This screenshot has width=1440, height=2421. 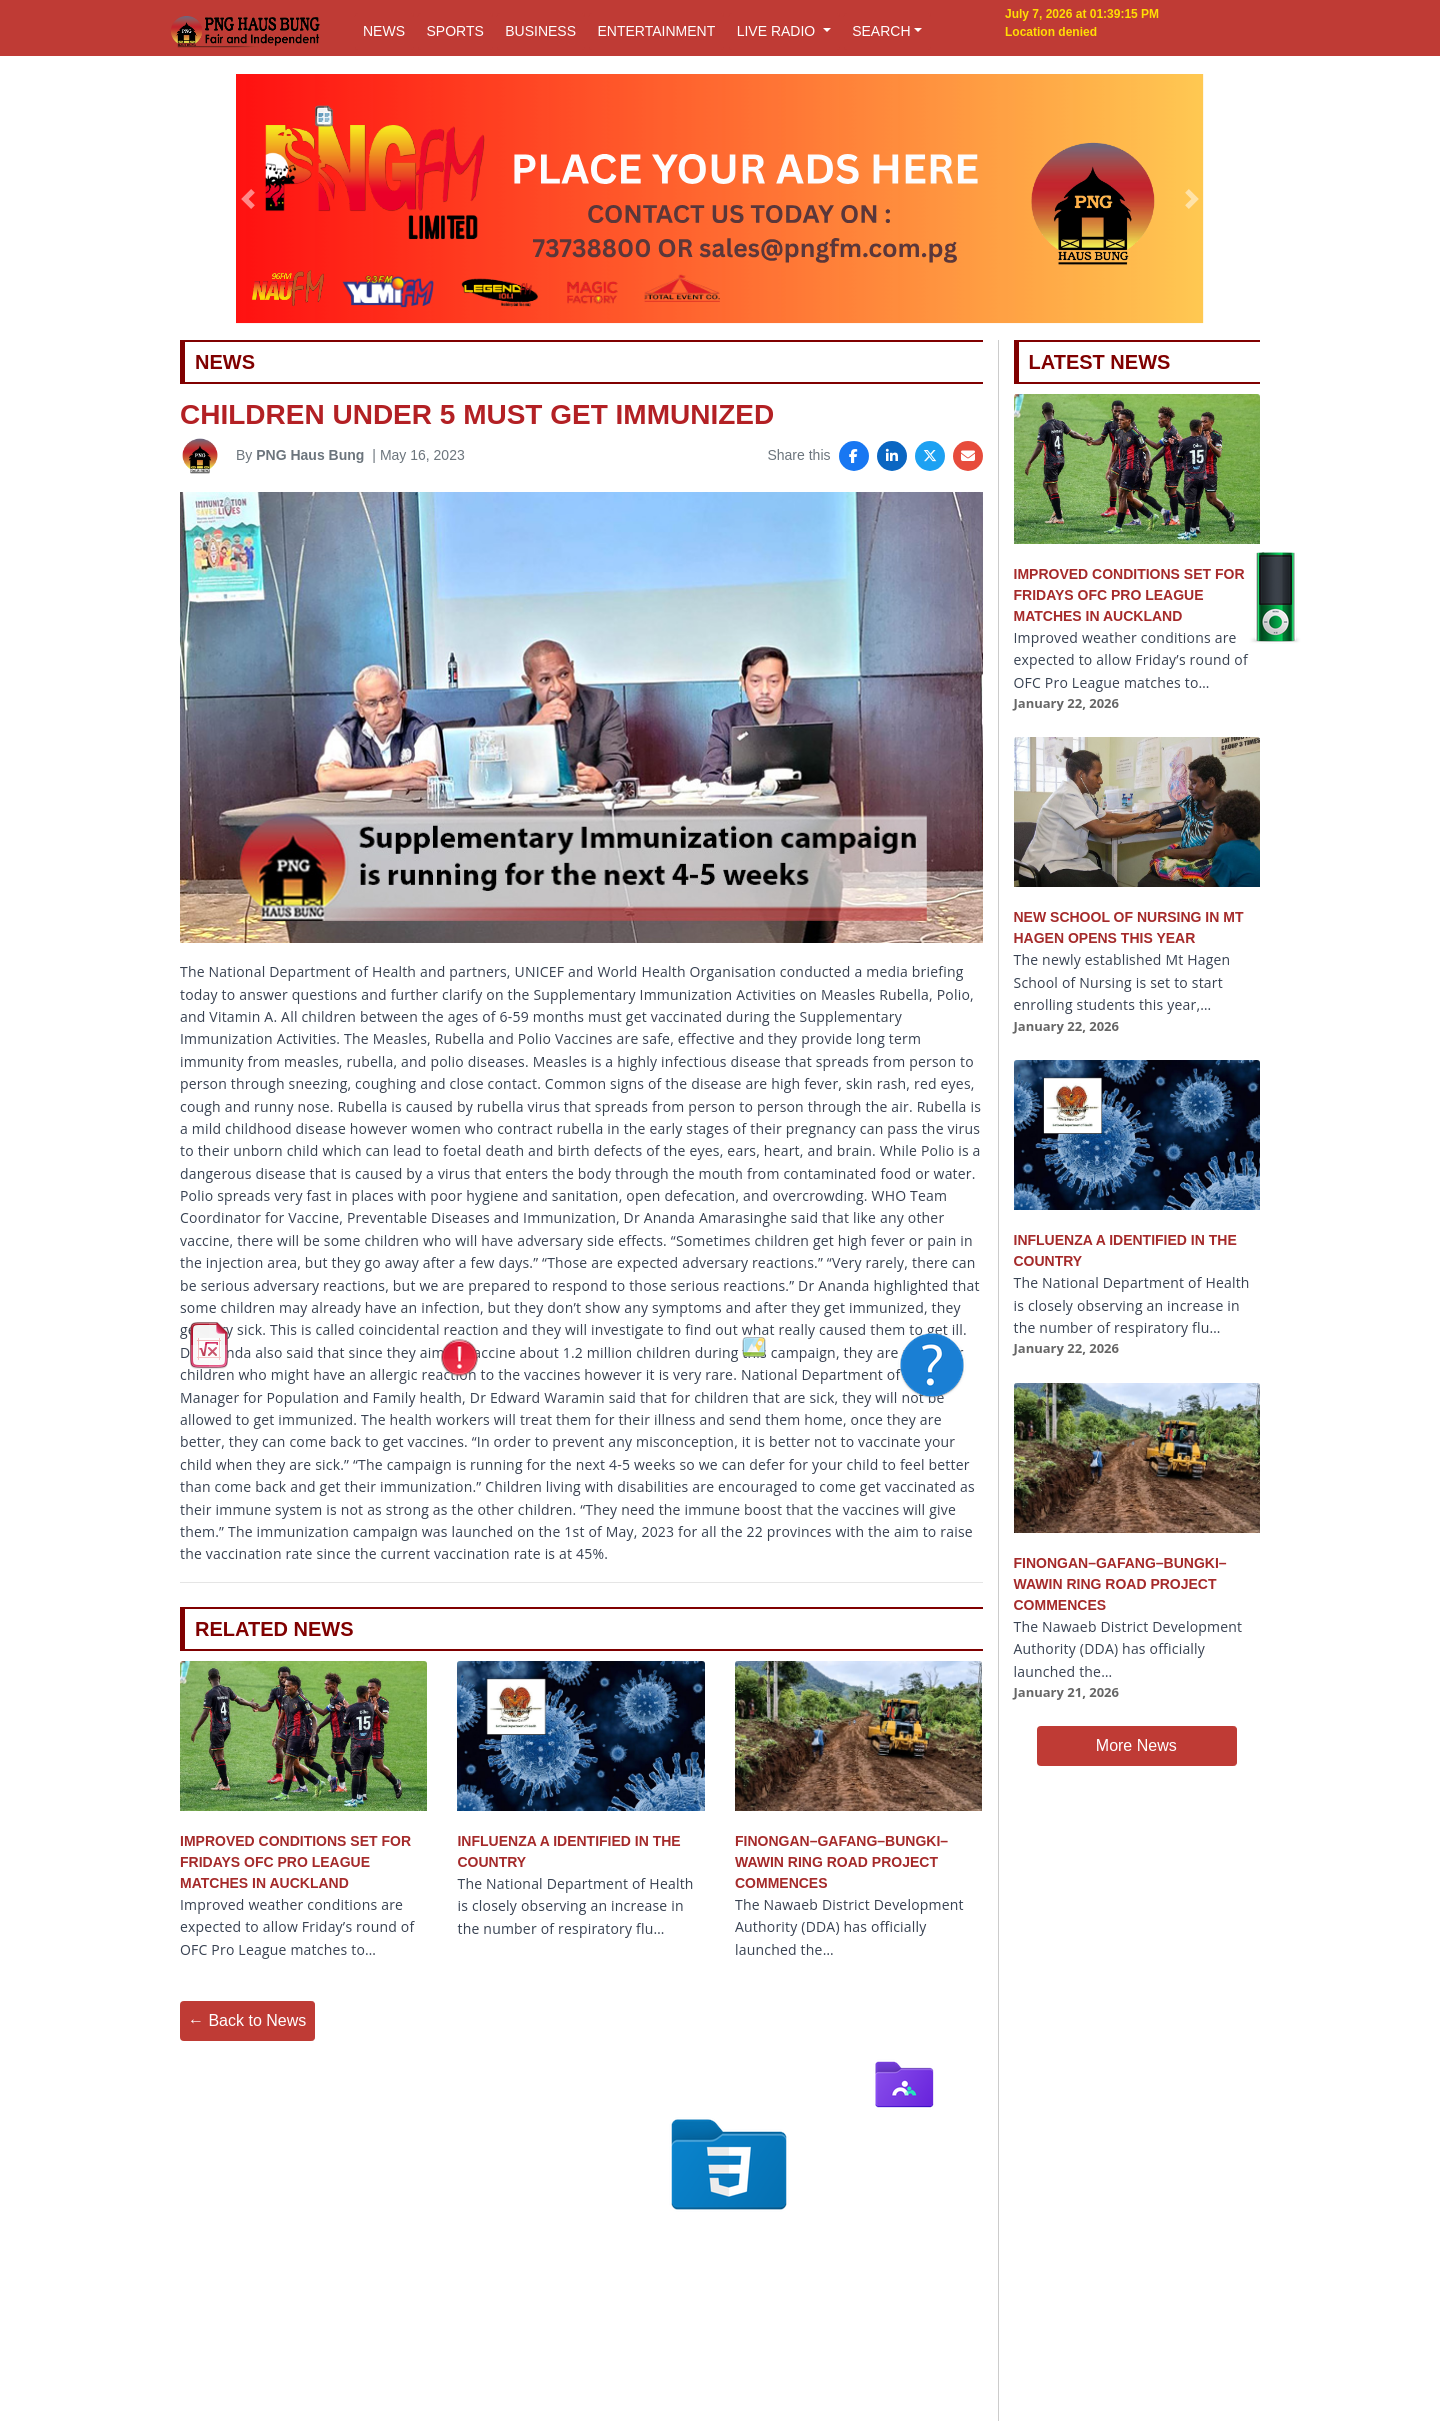 I want to click on iPod nano device in green, so click(x=1275, y=598).